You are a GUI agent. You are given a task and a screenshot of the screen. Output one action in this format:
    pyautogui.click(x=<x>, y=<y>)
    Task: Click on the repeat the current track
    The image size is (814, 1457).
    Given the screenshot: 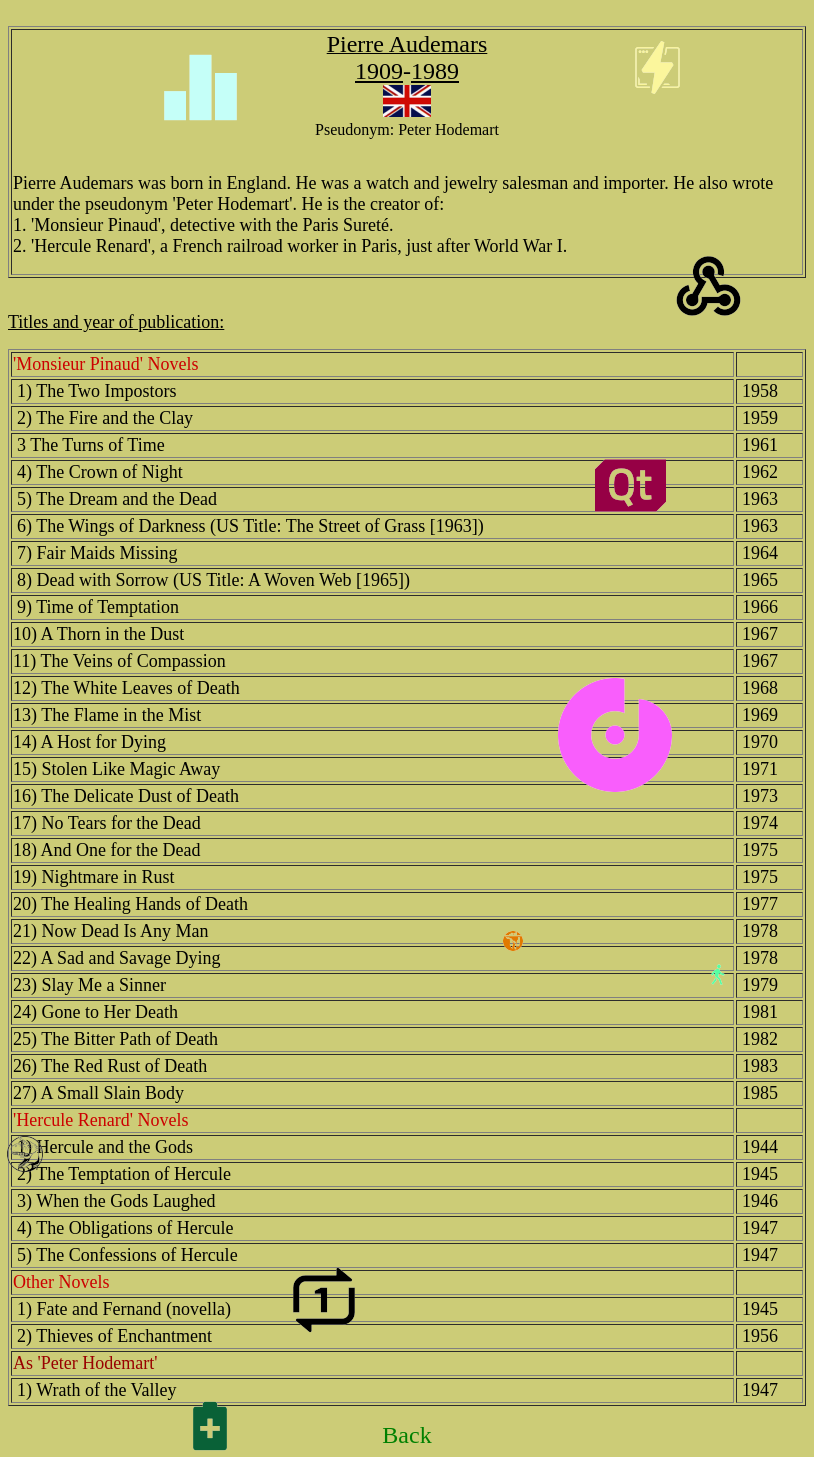 What is the action you would take?
    pyautogui.click(x=324, y=1300)
    